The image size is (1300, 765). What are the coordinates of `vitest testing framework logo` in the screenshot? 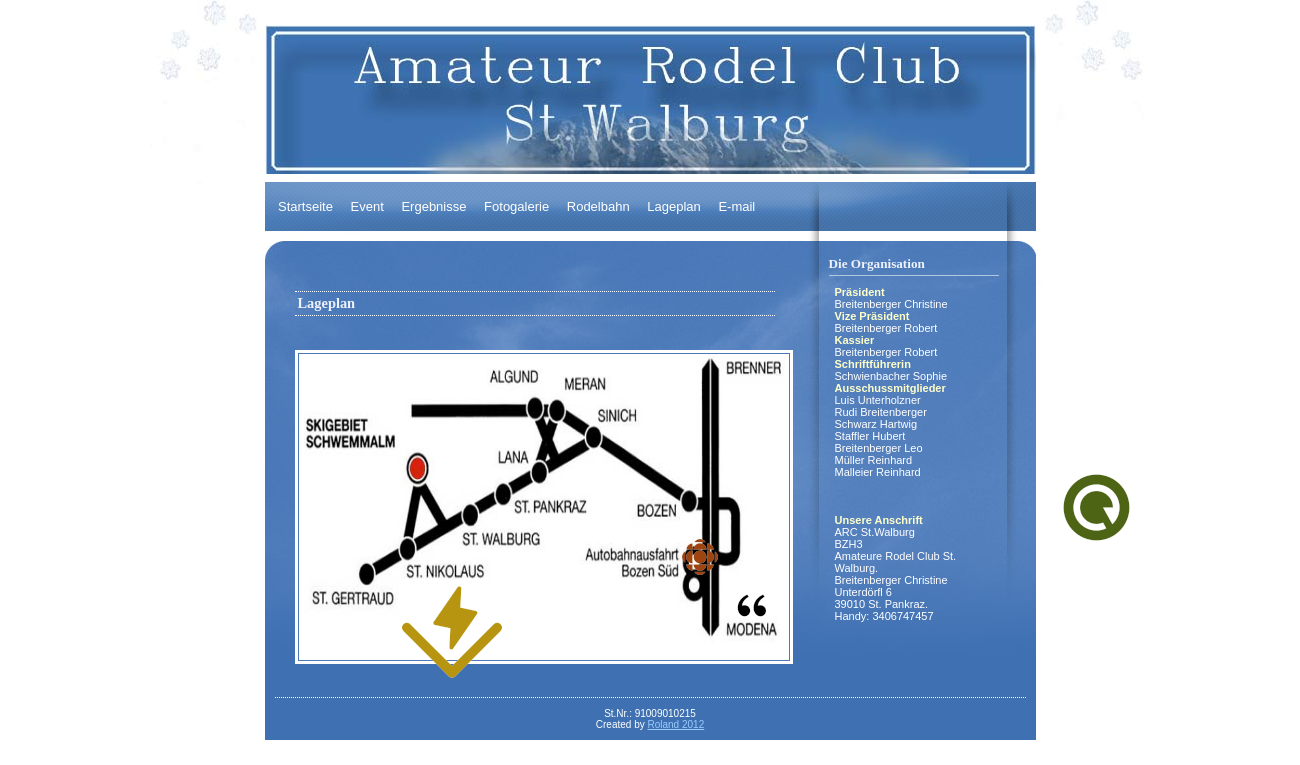 It's located at (452, 632).